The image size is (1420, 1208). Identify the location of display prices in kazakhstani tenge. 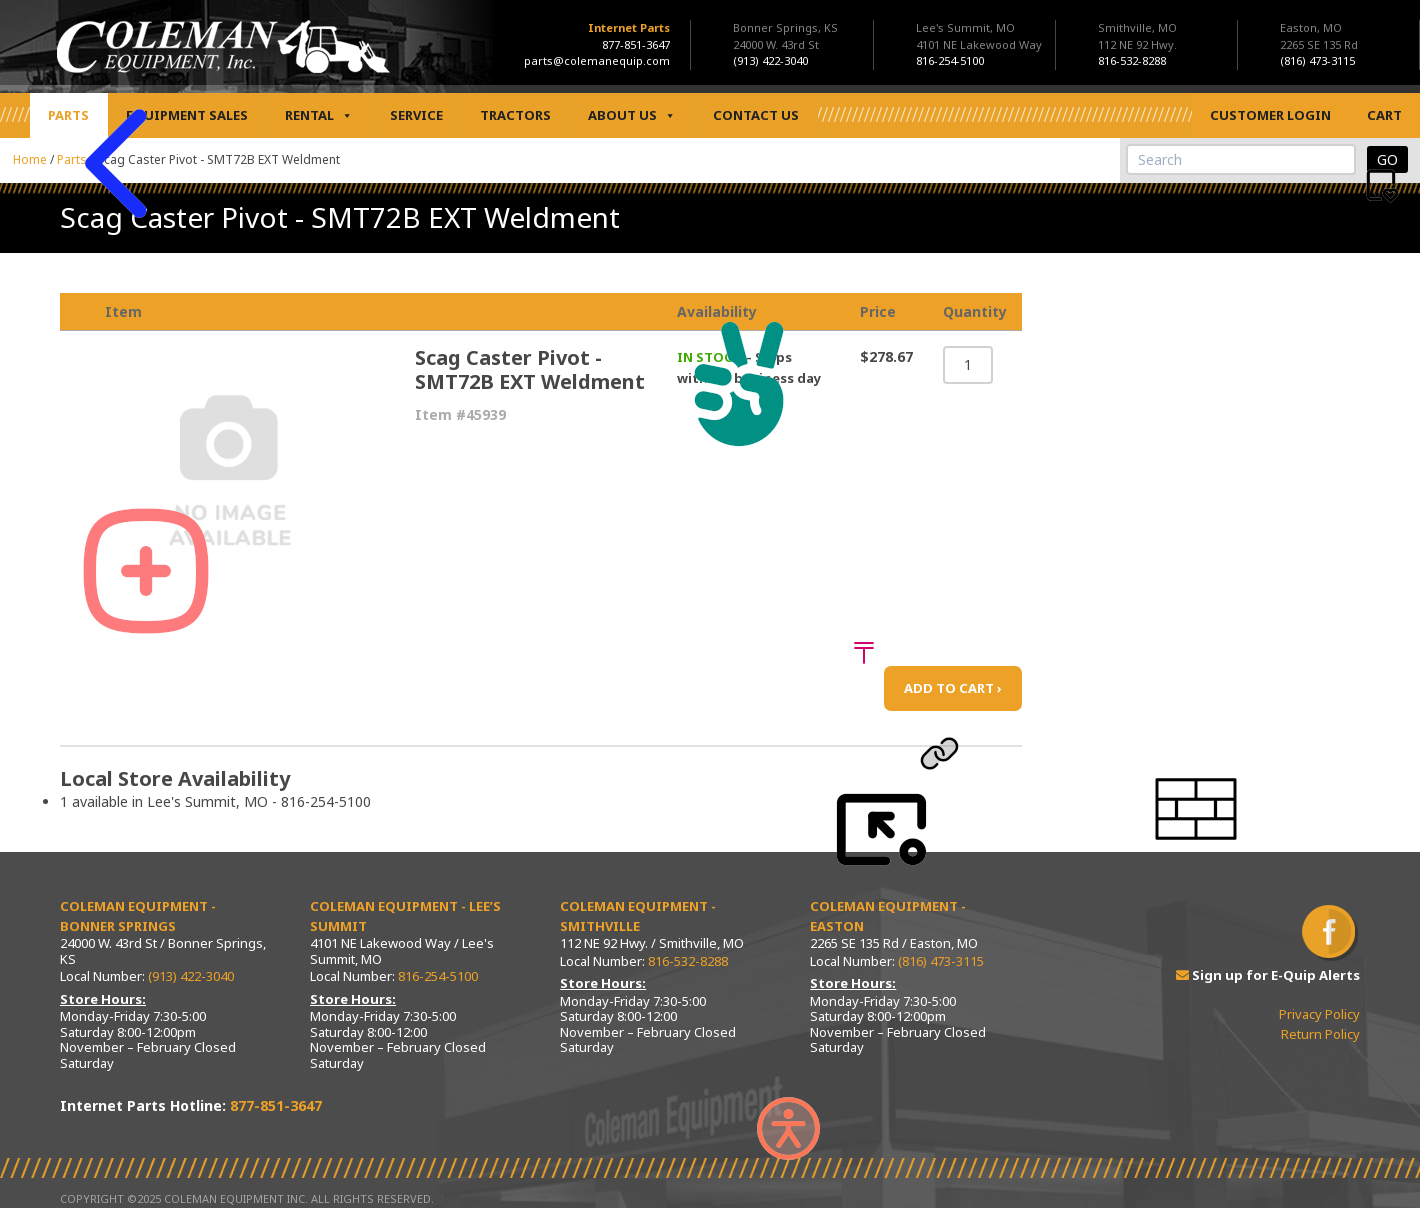
(864, 652).